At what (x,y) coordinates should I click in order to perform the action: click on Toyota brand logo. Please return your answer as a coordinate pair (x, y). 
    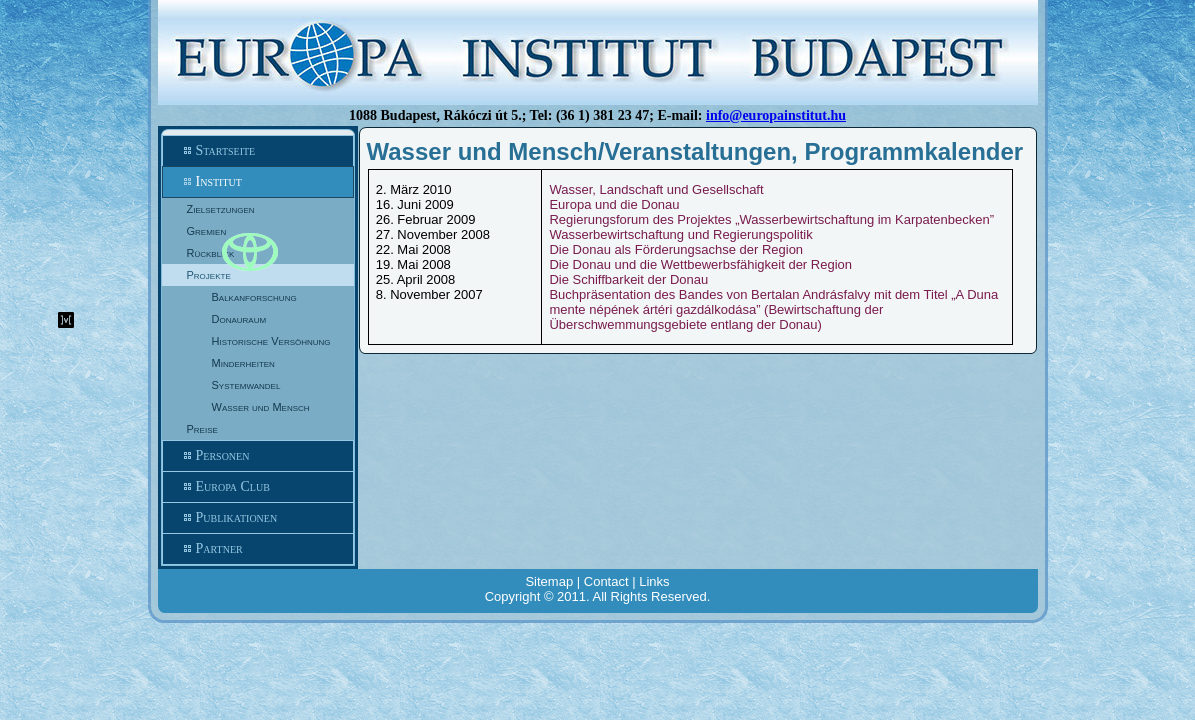
    Looking at the image, I should click on (250, 252).